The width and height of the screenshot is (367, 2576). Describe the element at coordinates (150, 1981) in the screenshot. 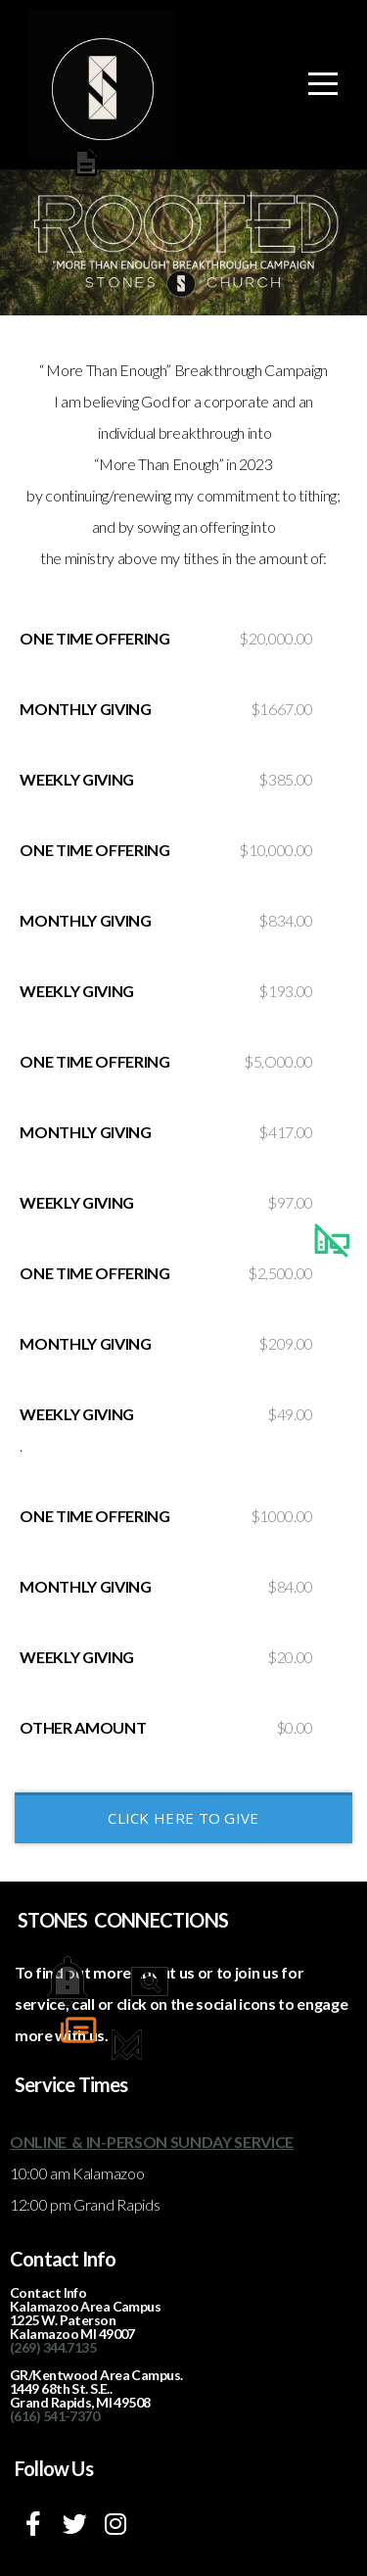

I see `search within the current page` at that location.